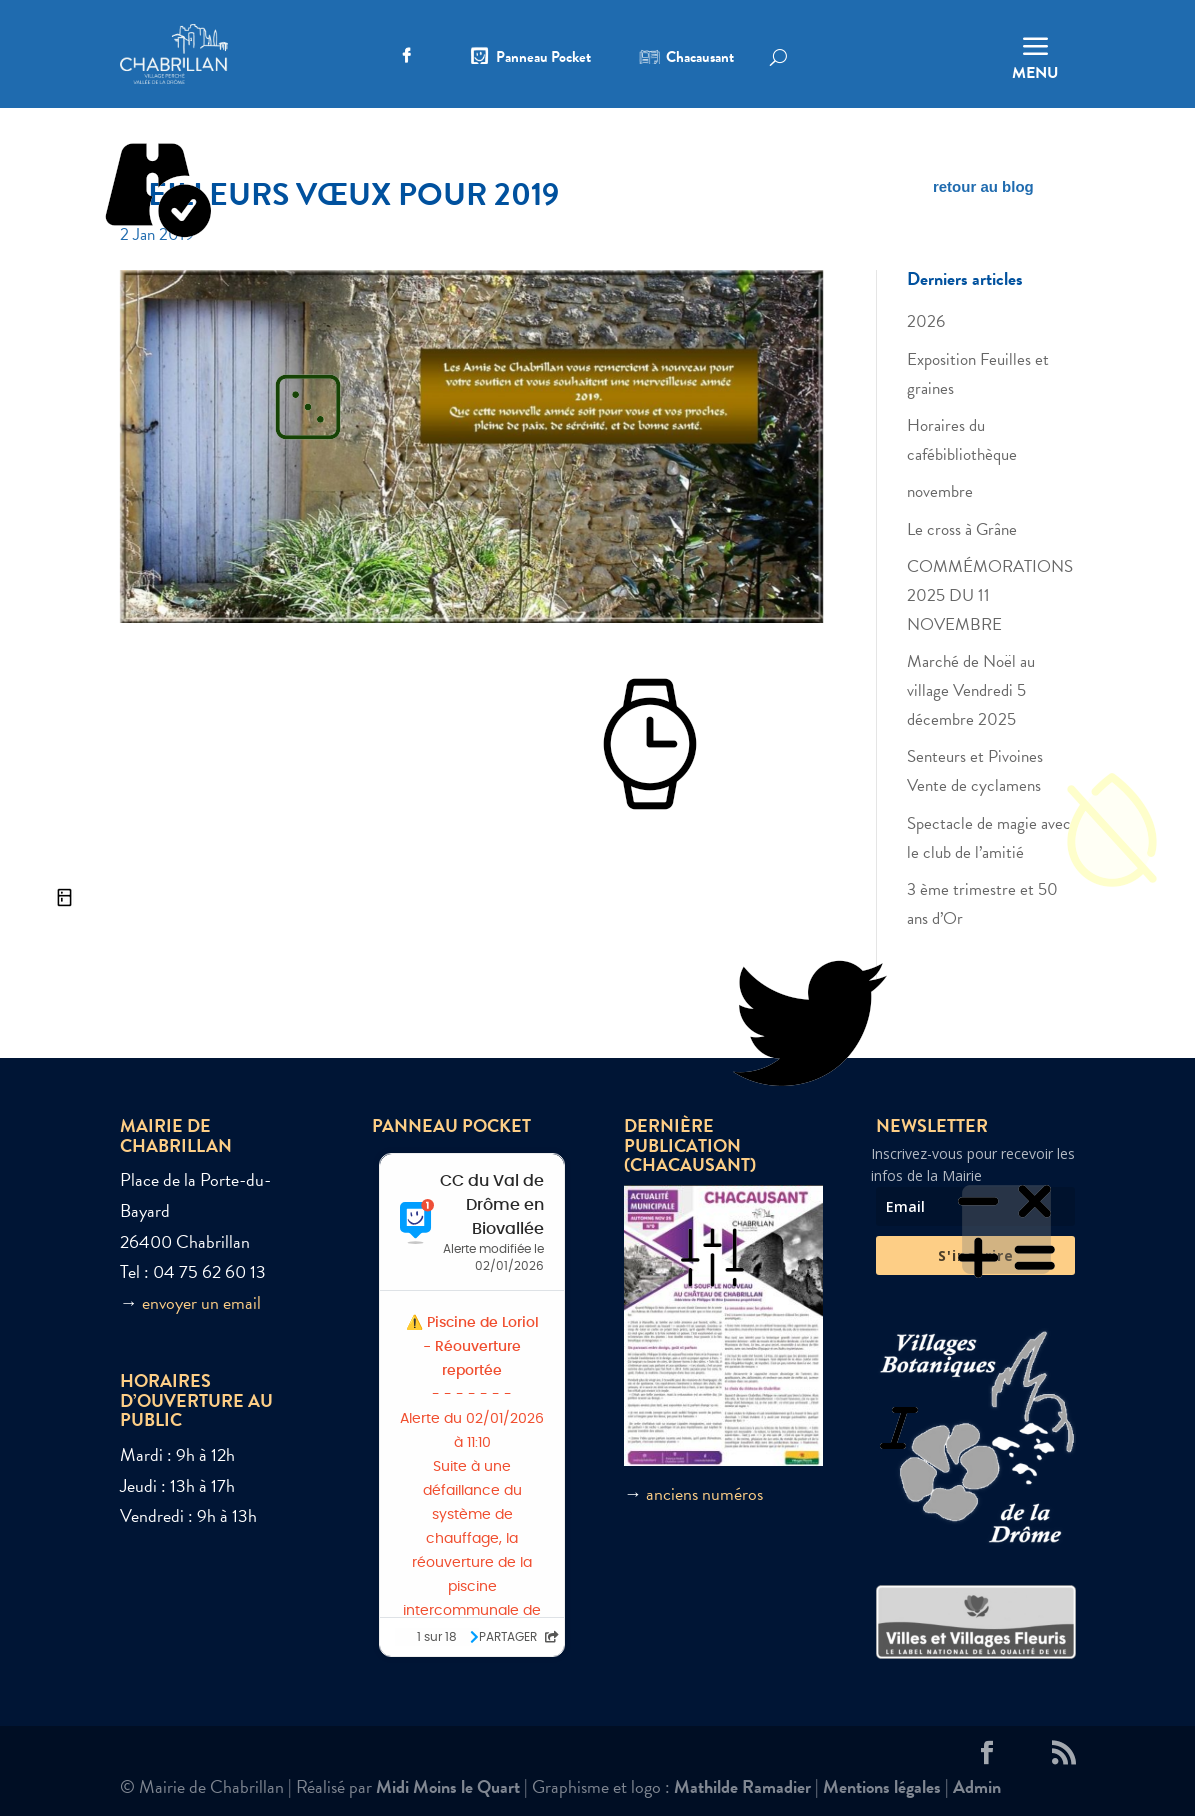 This screenshot has height=1816, width=1195. Describe the element at coordinates (899, 1428) in the screenshot. I see `apply italic formatting to selected text` at that location.